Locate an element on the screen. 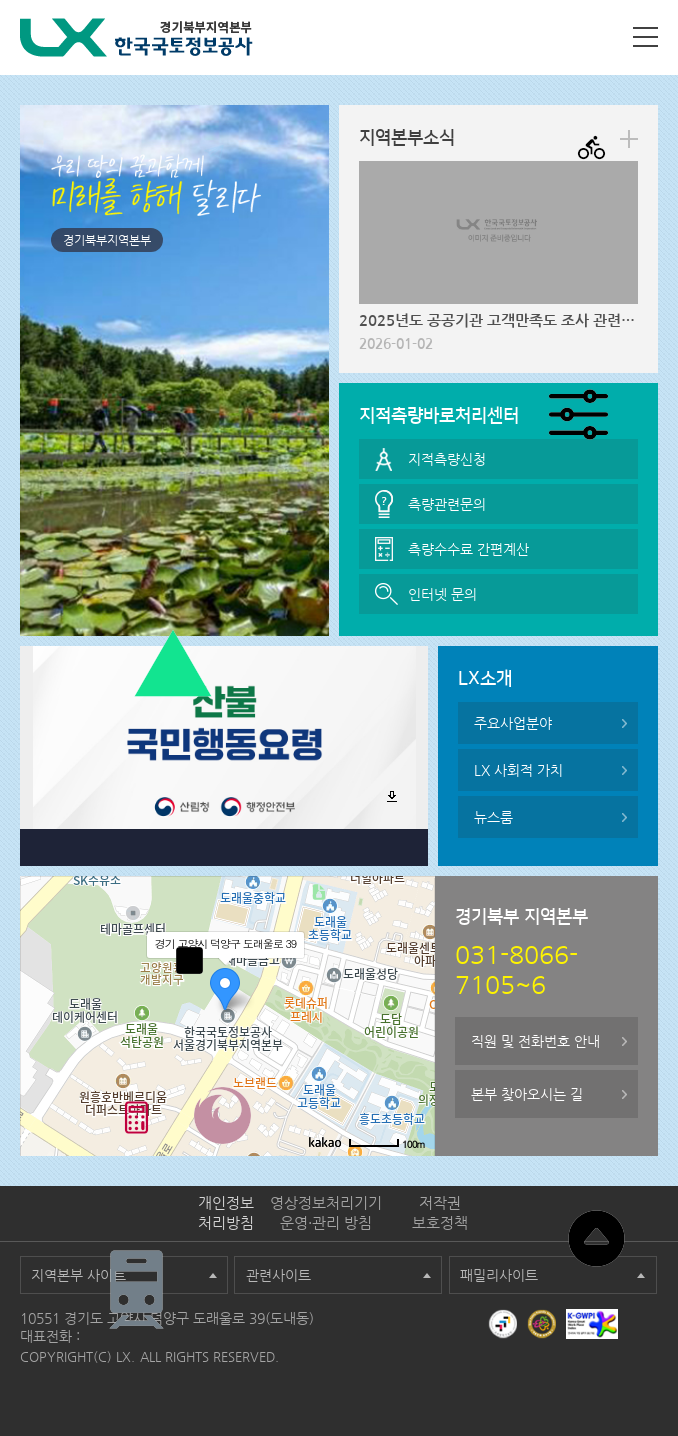  stop media playback is located at coordinates (189, 960).